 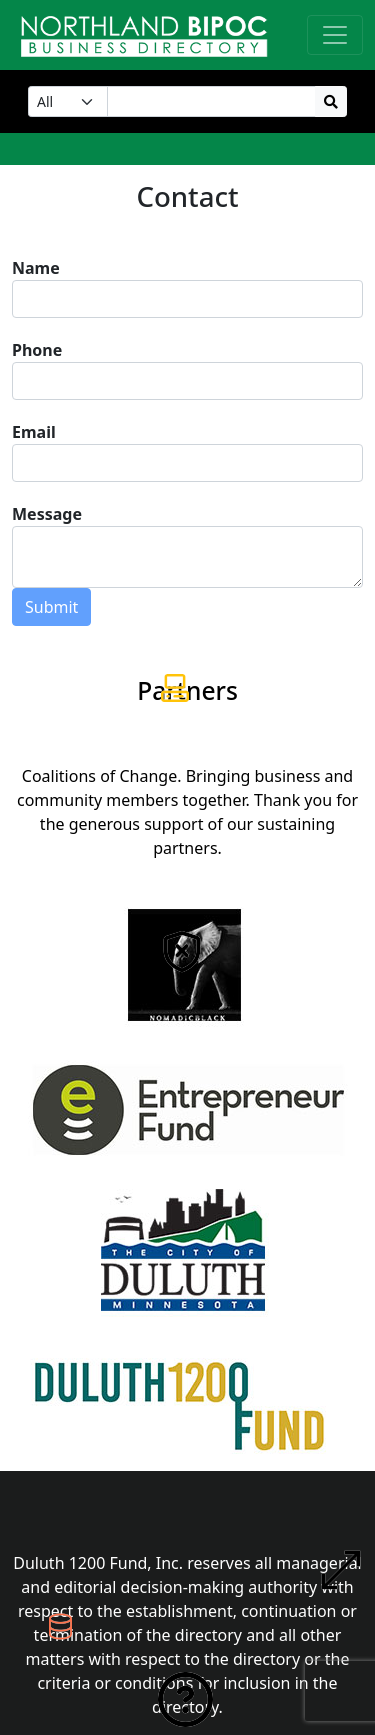 What do you see at coordinates (185, 1699) in the screenshot?
I see `access help or support` at bounding box center [185, 1699].